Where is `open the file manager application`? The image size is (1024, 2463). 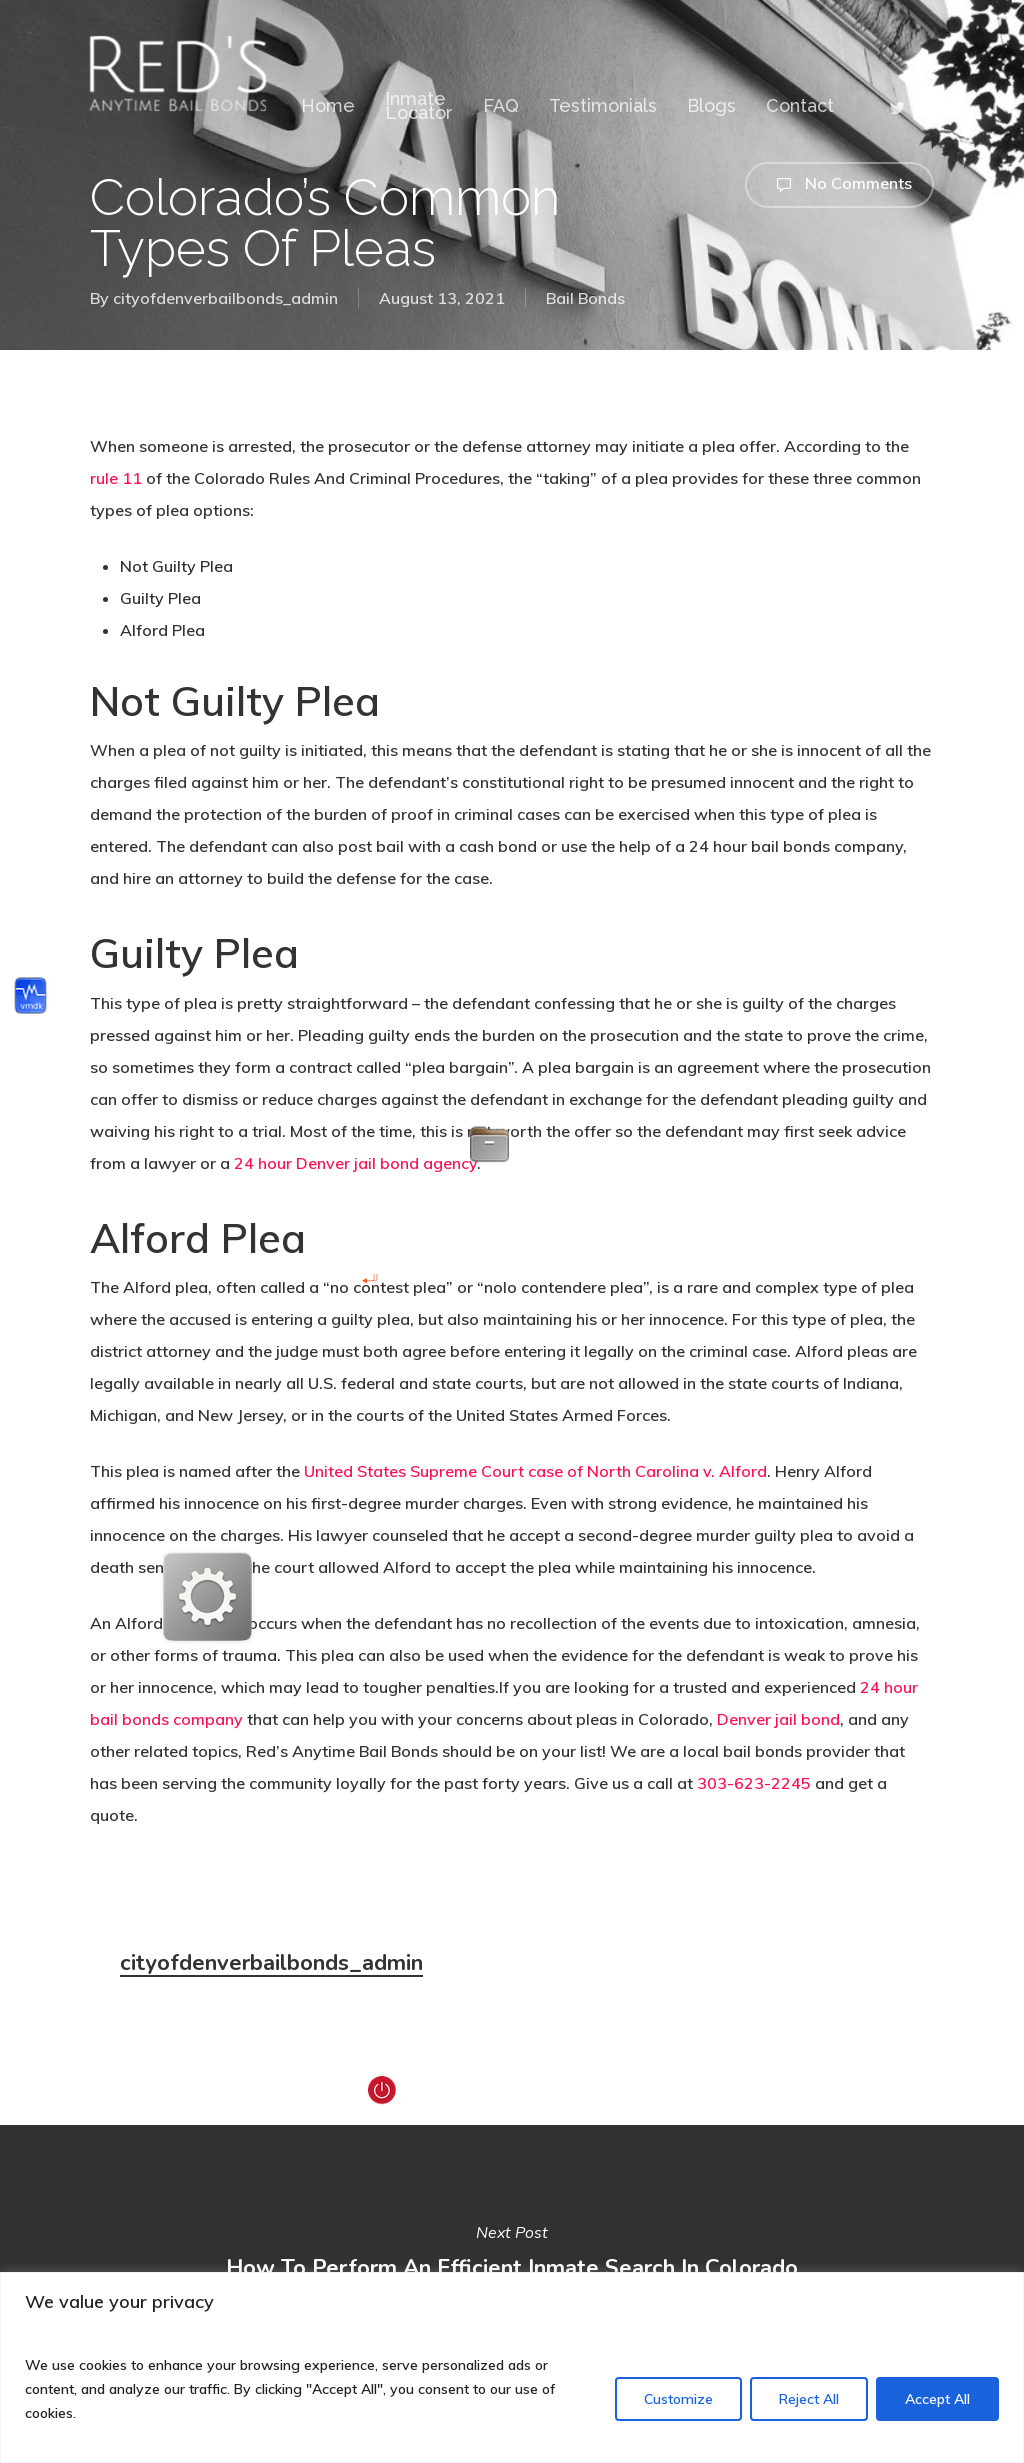 open the file manager application is located at coordinates (489, 1143).